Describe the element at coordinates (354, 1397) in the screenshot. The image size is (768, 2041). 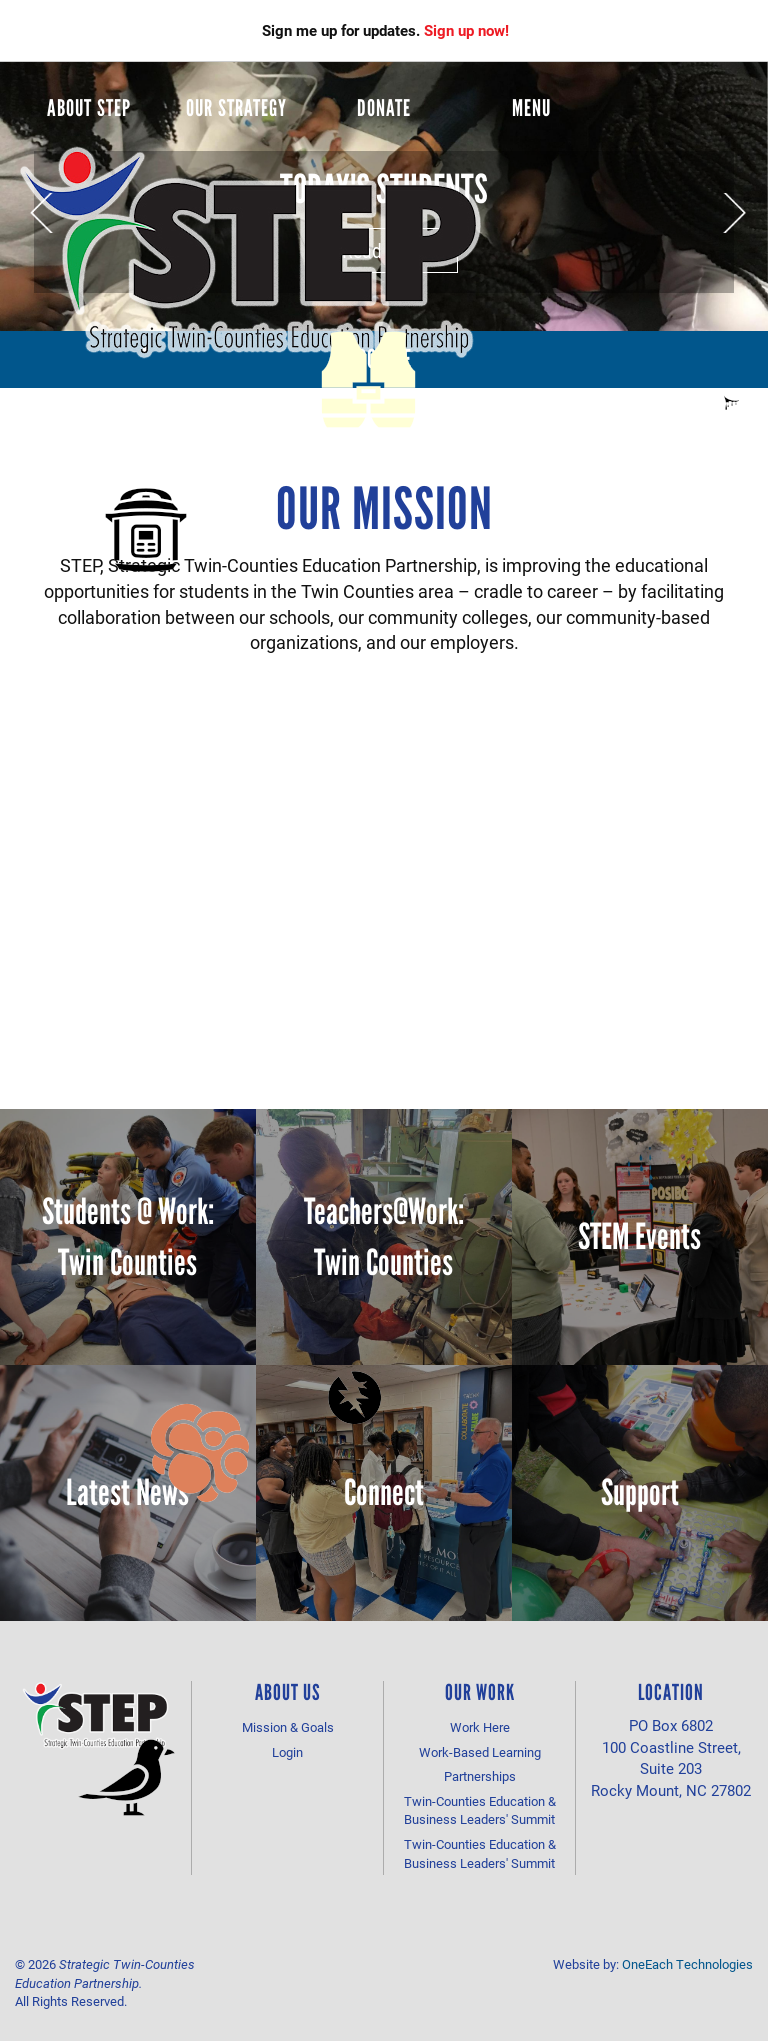
I see `indicates corrupted or damaged disc media` at that location.